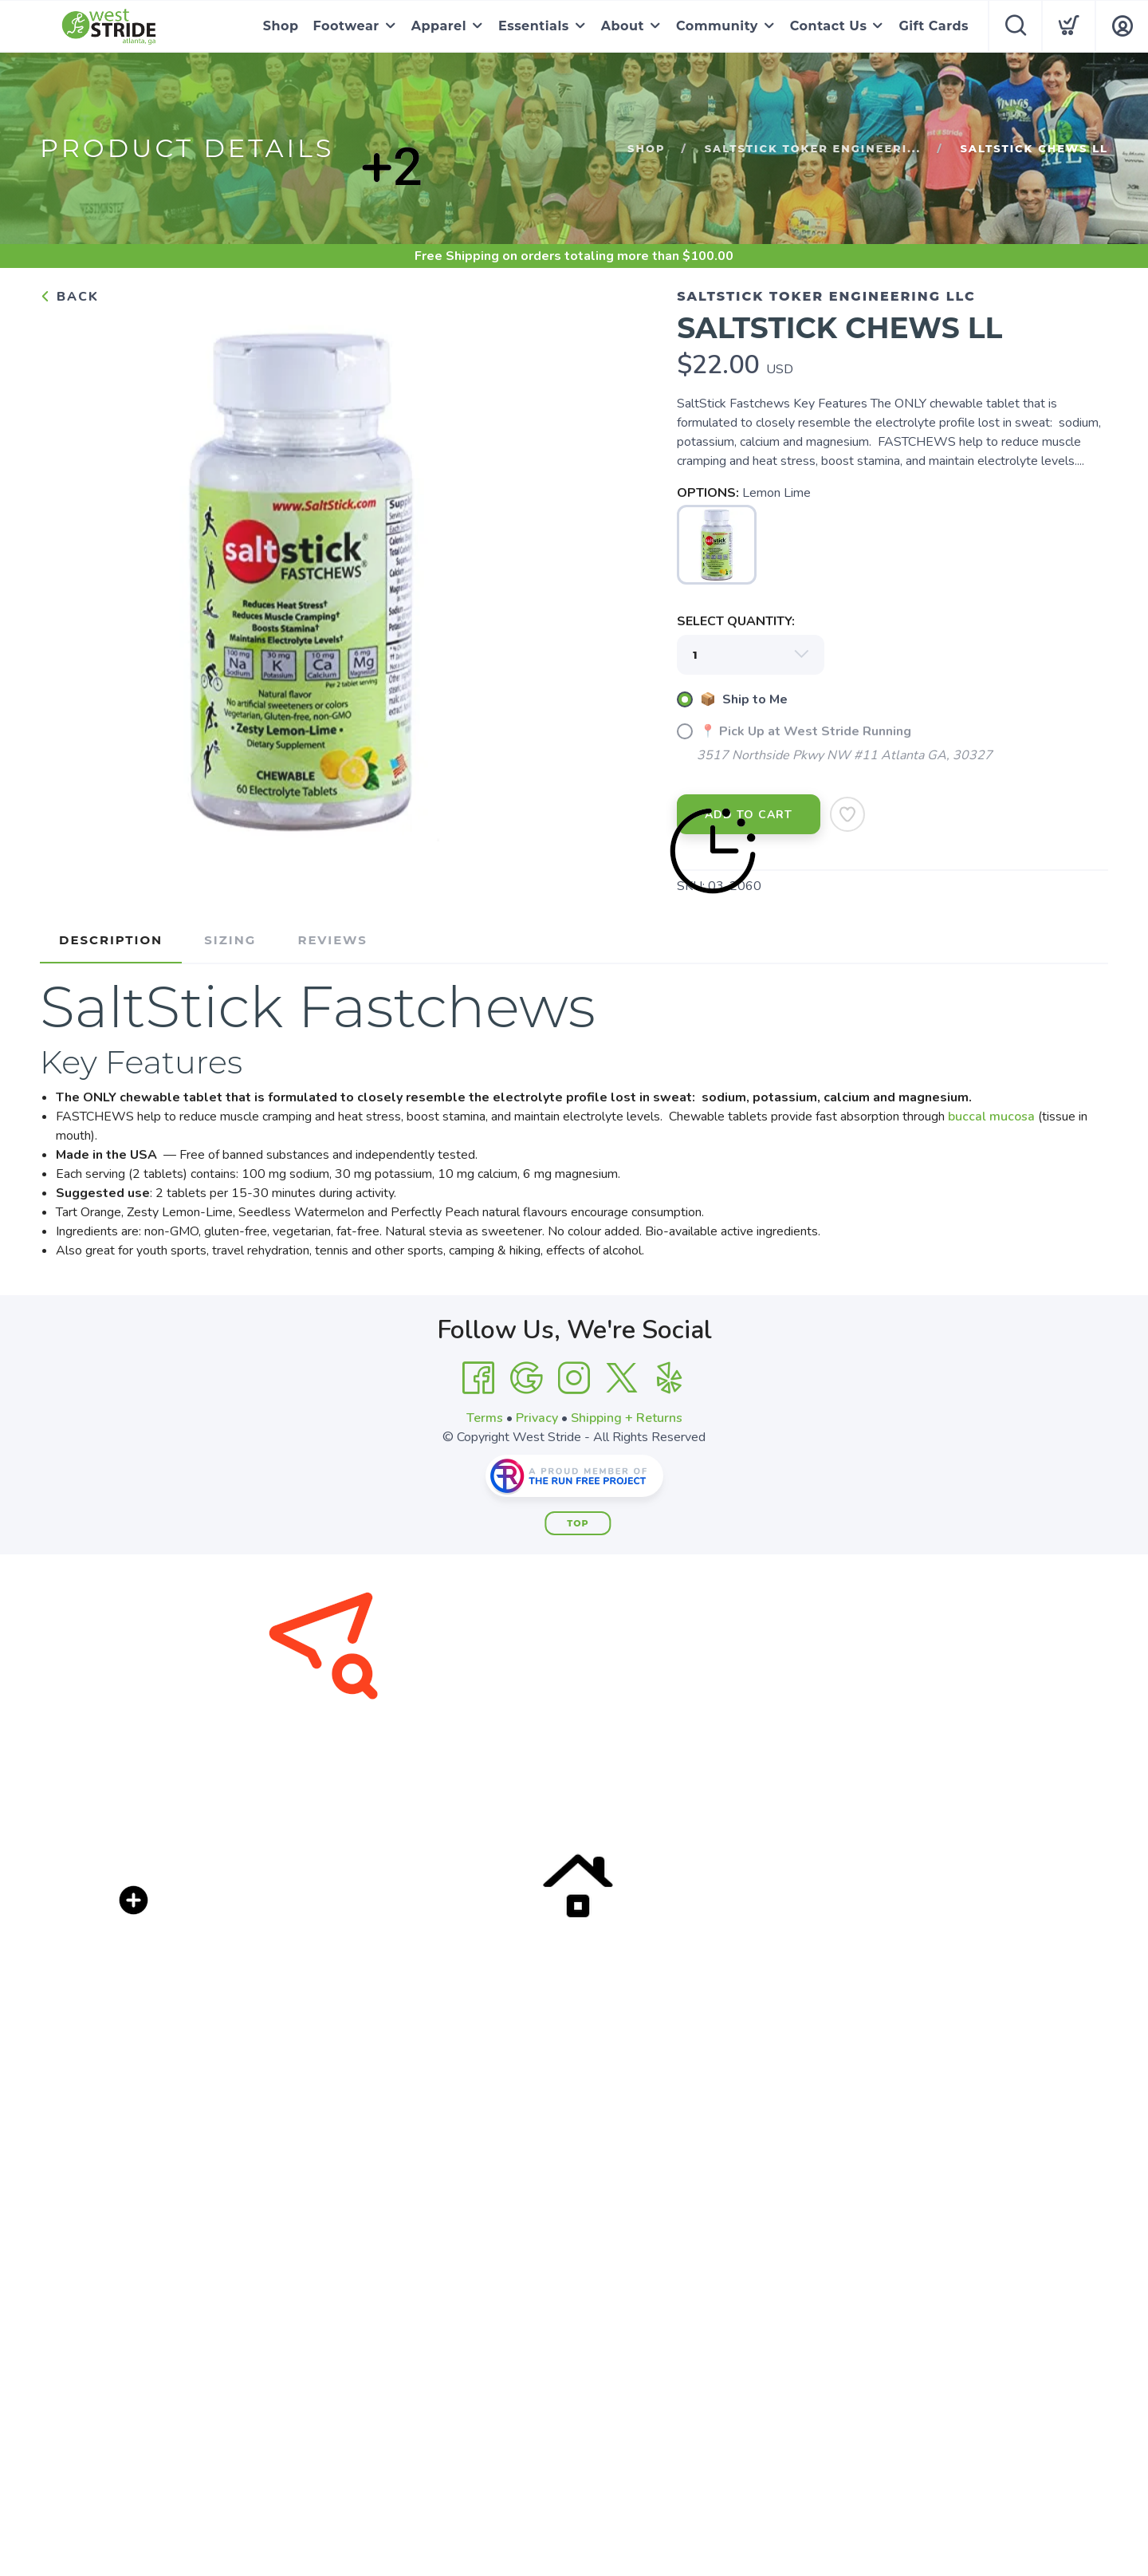 The image size is (1148, 2576). Describe the element at coordinates (713, 851) in the screenshot. I see `view countdown timer` at that location.